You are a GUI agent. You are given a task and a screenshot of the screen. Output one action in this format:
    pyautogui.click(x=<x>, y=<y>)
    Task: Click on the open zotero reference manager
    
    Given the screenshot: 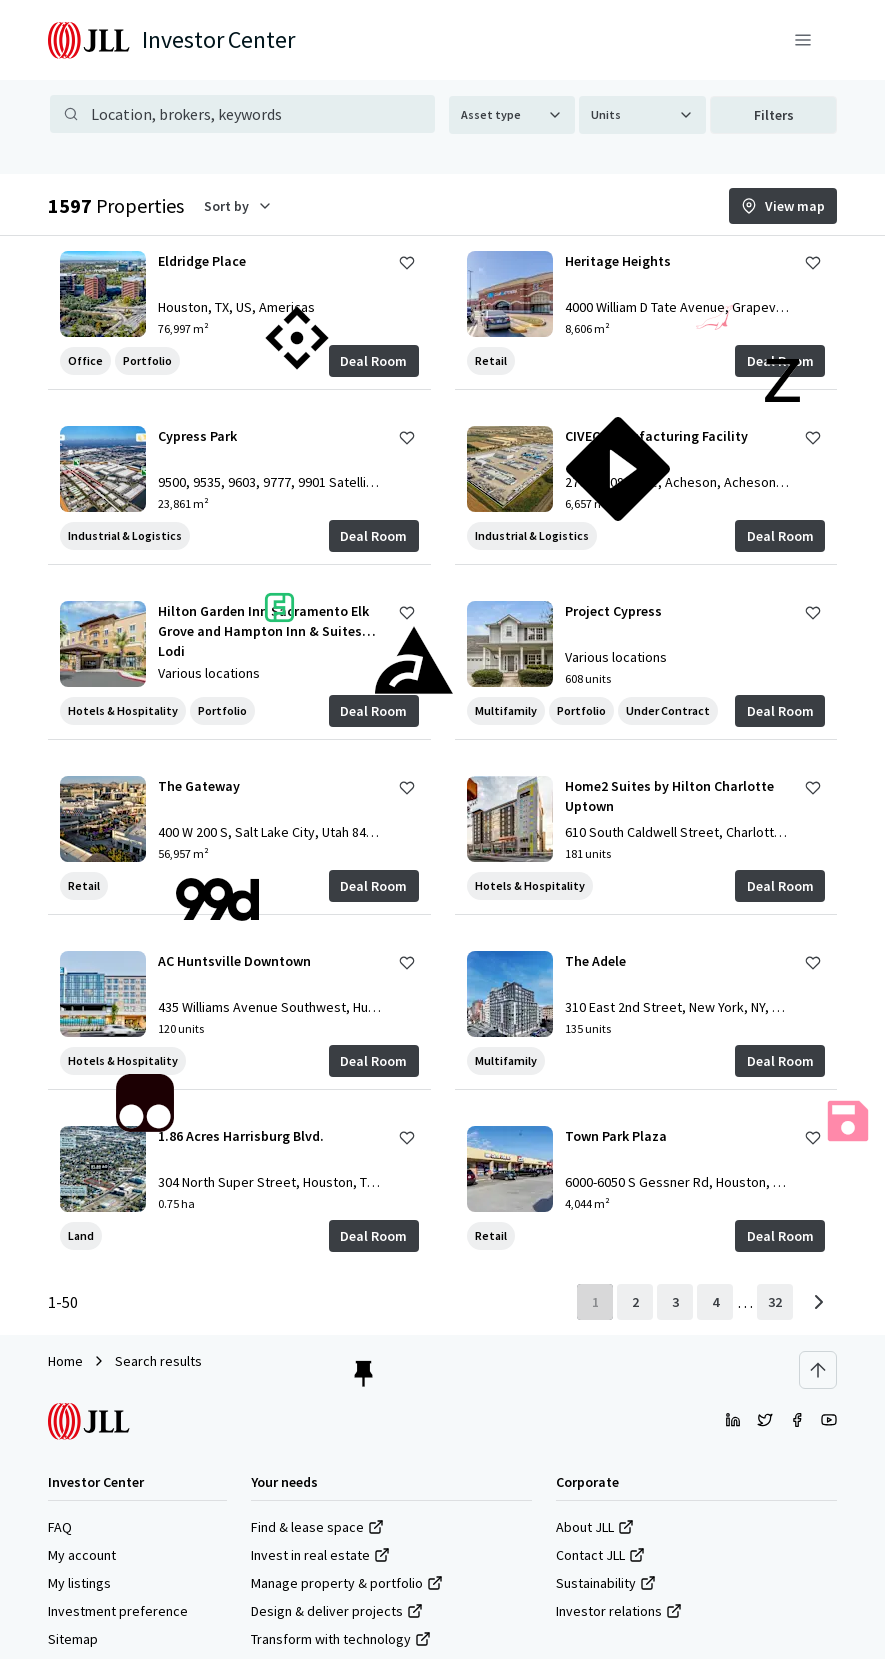 What is the action you would take?
    pyautogui.click(x=782, y=380)
    